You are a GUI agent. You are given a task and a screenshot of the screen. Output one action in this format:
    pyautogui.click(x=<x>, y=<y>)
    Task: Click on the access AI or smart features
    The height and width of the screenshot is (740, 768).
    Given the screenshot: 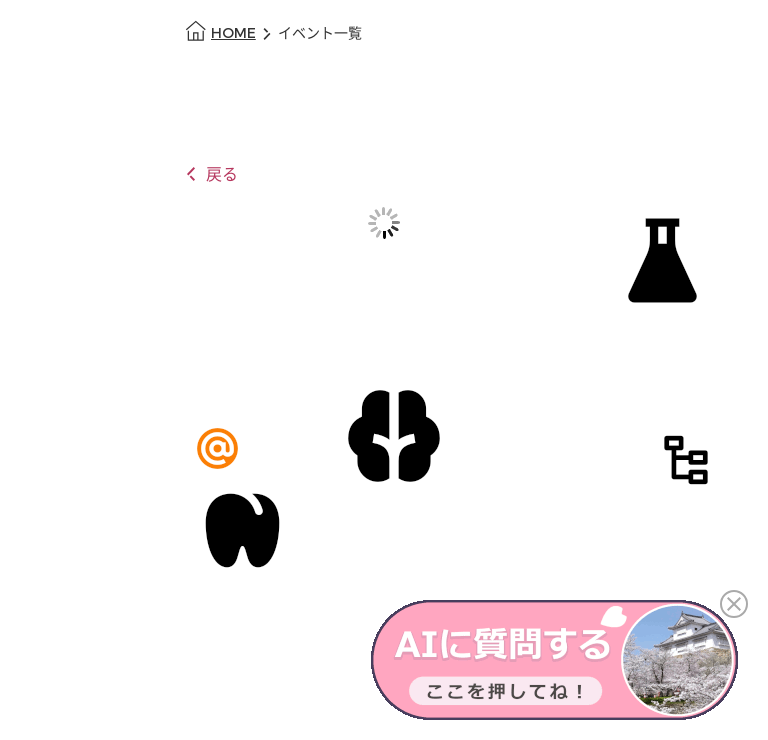 What is the action you would take?
    pyautogui.click(x=394, y=436)
    